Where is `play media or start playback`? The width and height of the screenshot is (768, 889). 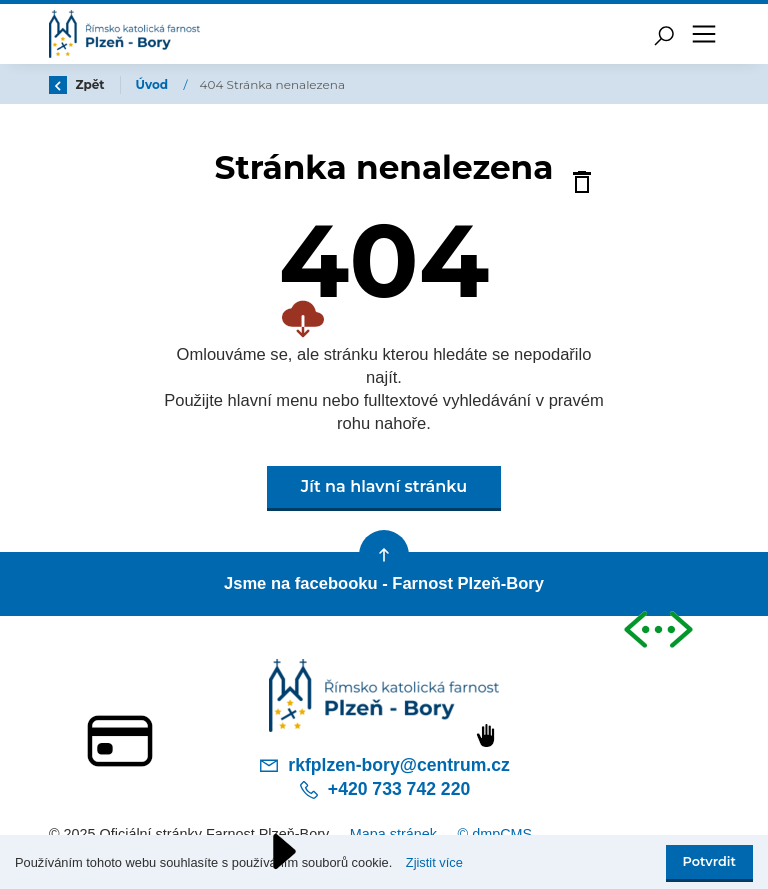 play media or start playback is located at coordinates (284, 851).